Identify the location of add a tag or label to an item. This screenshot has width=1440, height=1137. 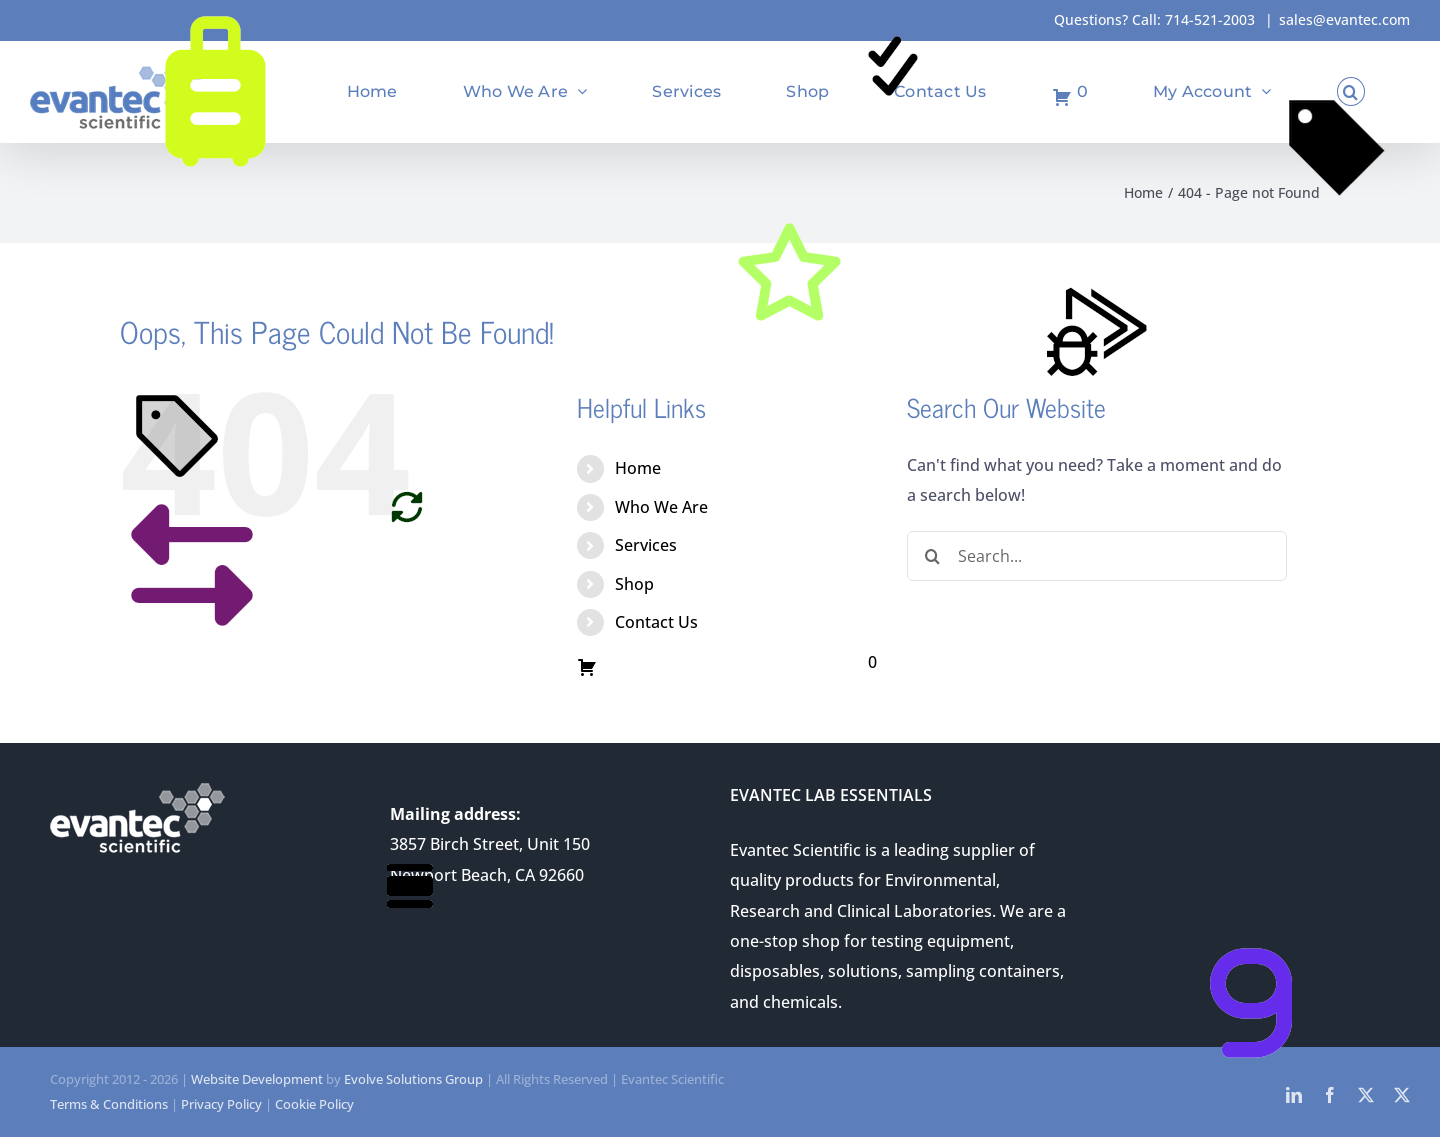
(172, 431).